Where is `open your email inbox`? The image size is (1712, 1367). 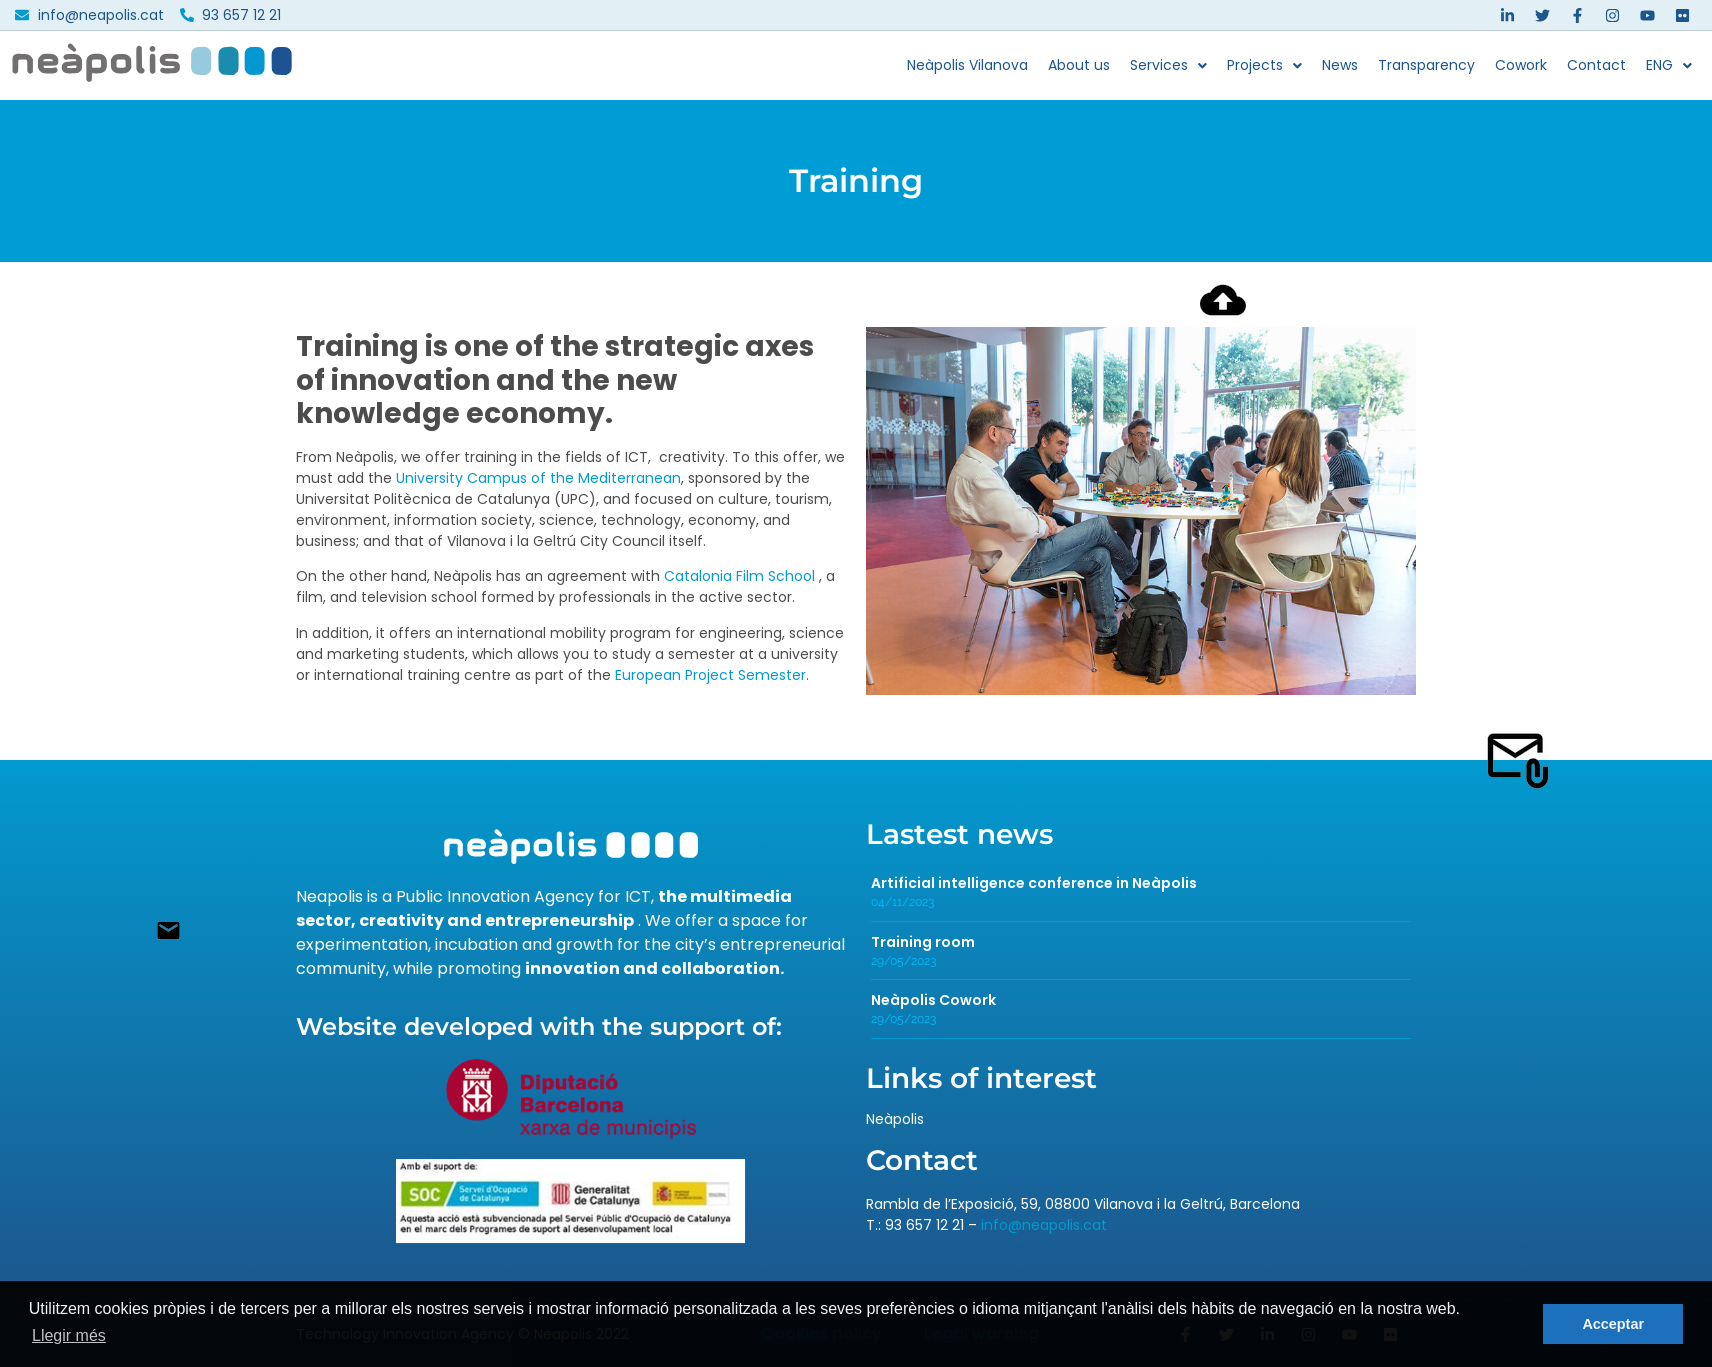 open your email inbox is located at coordinates (168, 930).